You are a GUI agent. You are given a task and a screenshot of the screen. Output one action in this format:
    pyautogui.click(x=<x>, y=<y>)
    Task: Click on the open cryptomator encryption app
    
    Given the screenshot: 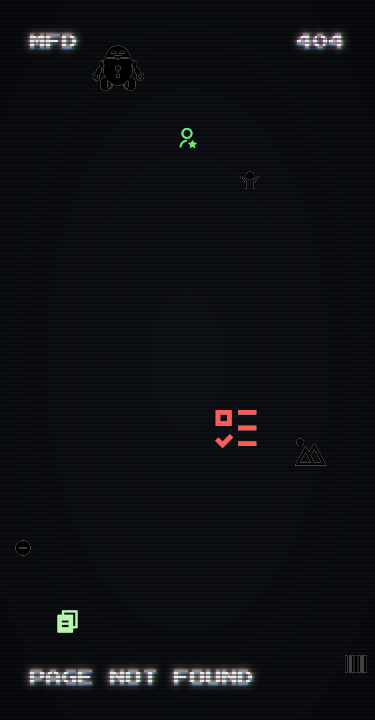 What is the action you would take?
    pyautogui.click(x=118, y=68)
    